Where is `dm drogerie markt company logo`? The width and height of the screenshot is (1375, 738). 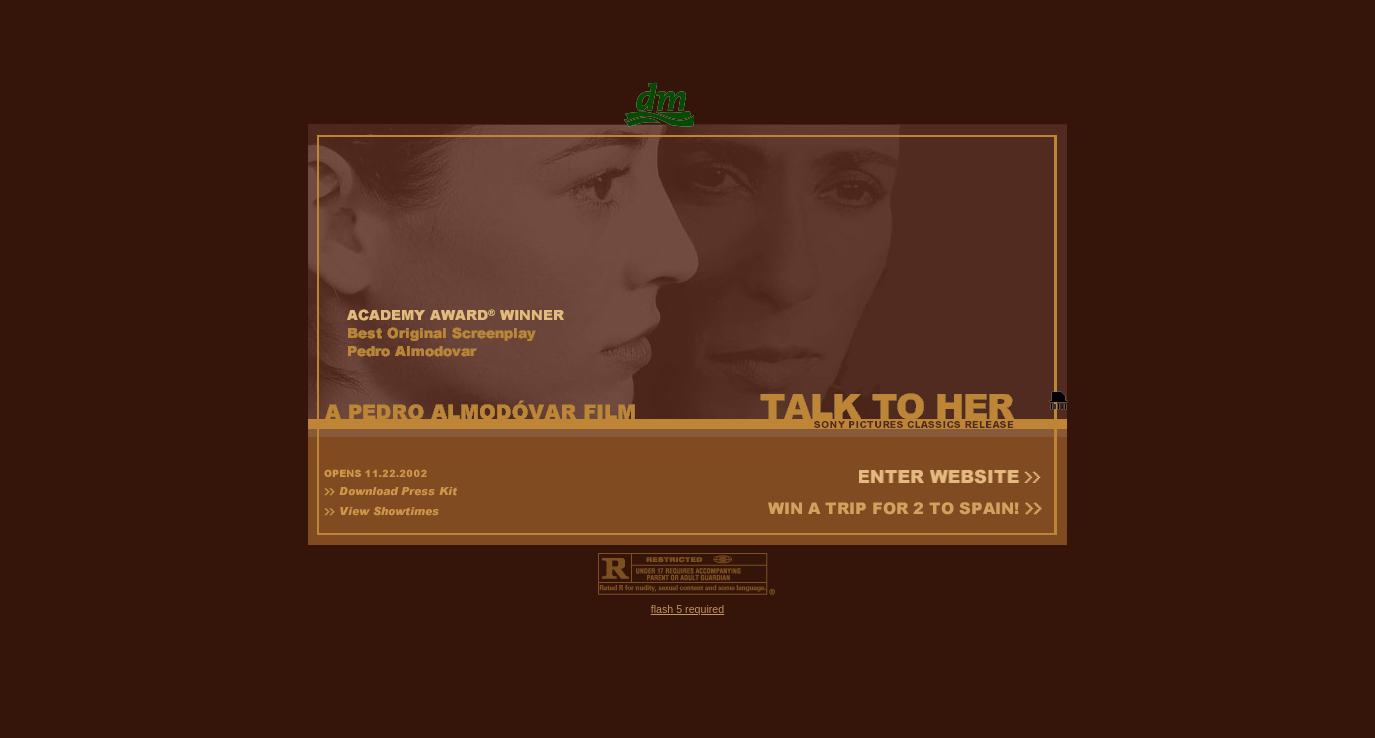 dm drogerie markt company logo is located at coordinates (659, 105).